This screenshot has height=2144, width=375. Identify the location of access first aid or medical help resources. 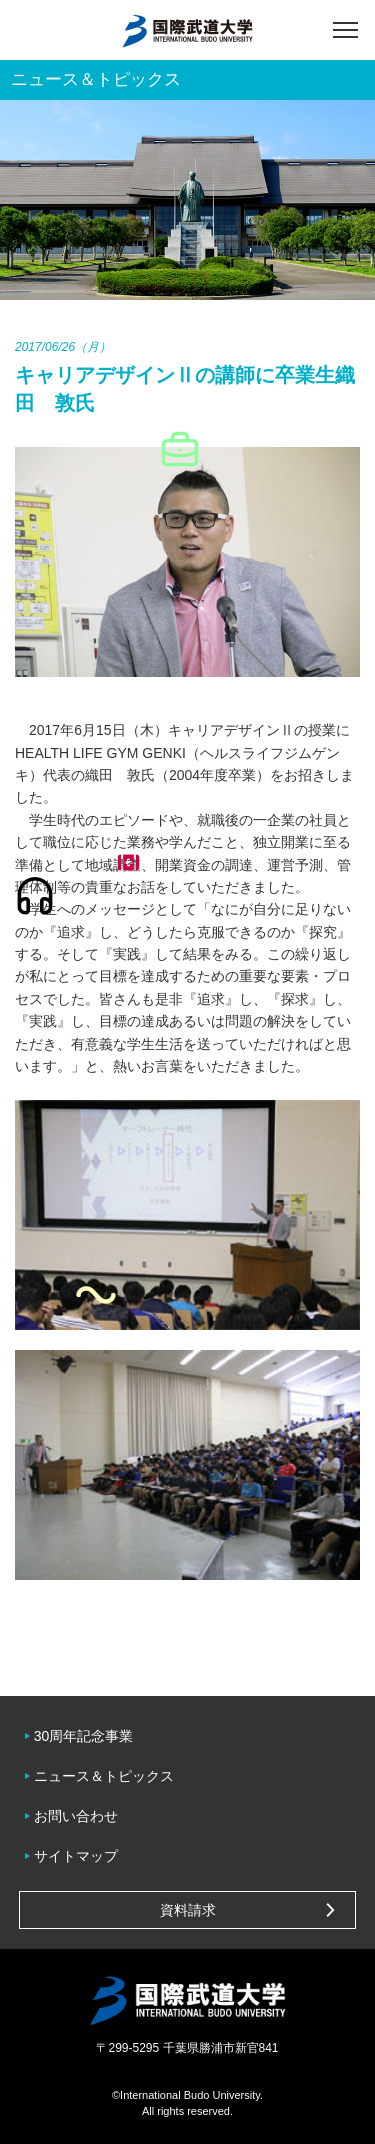
(128, 862).